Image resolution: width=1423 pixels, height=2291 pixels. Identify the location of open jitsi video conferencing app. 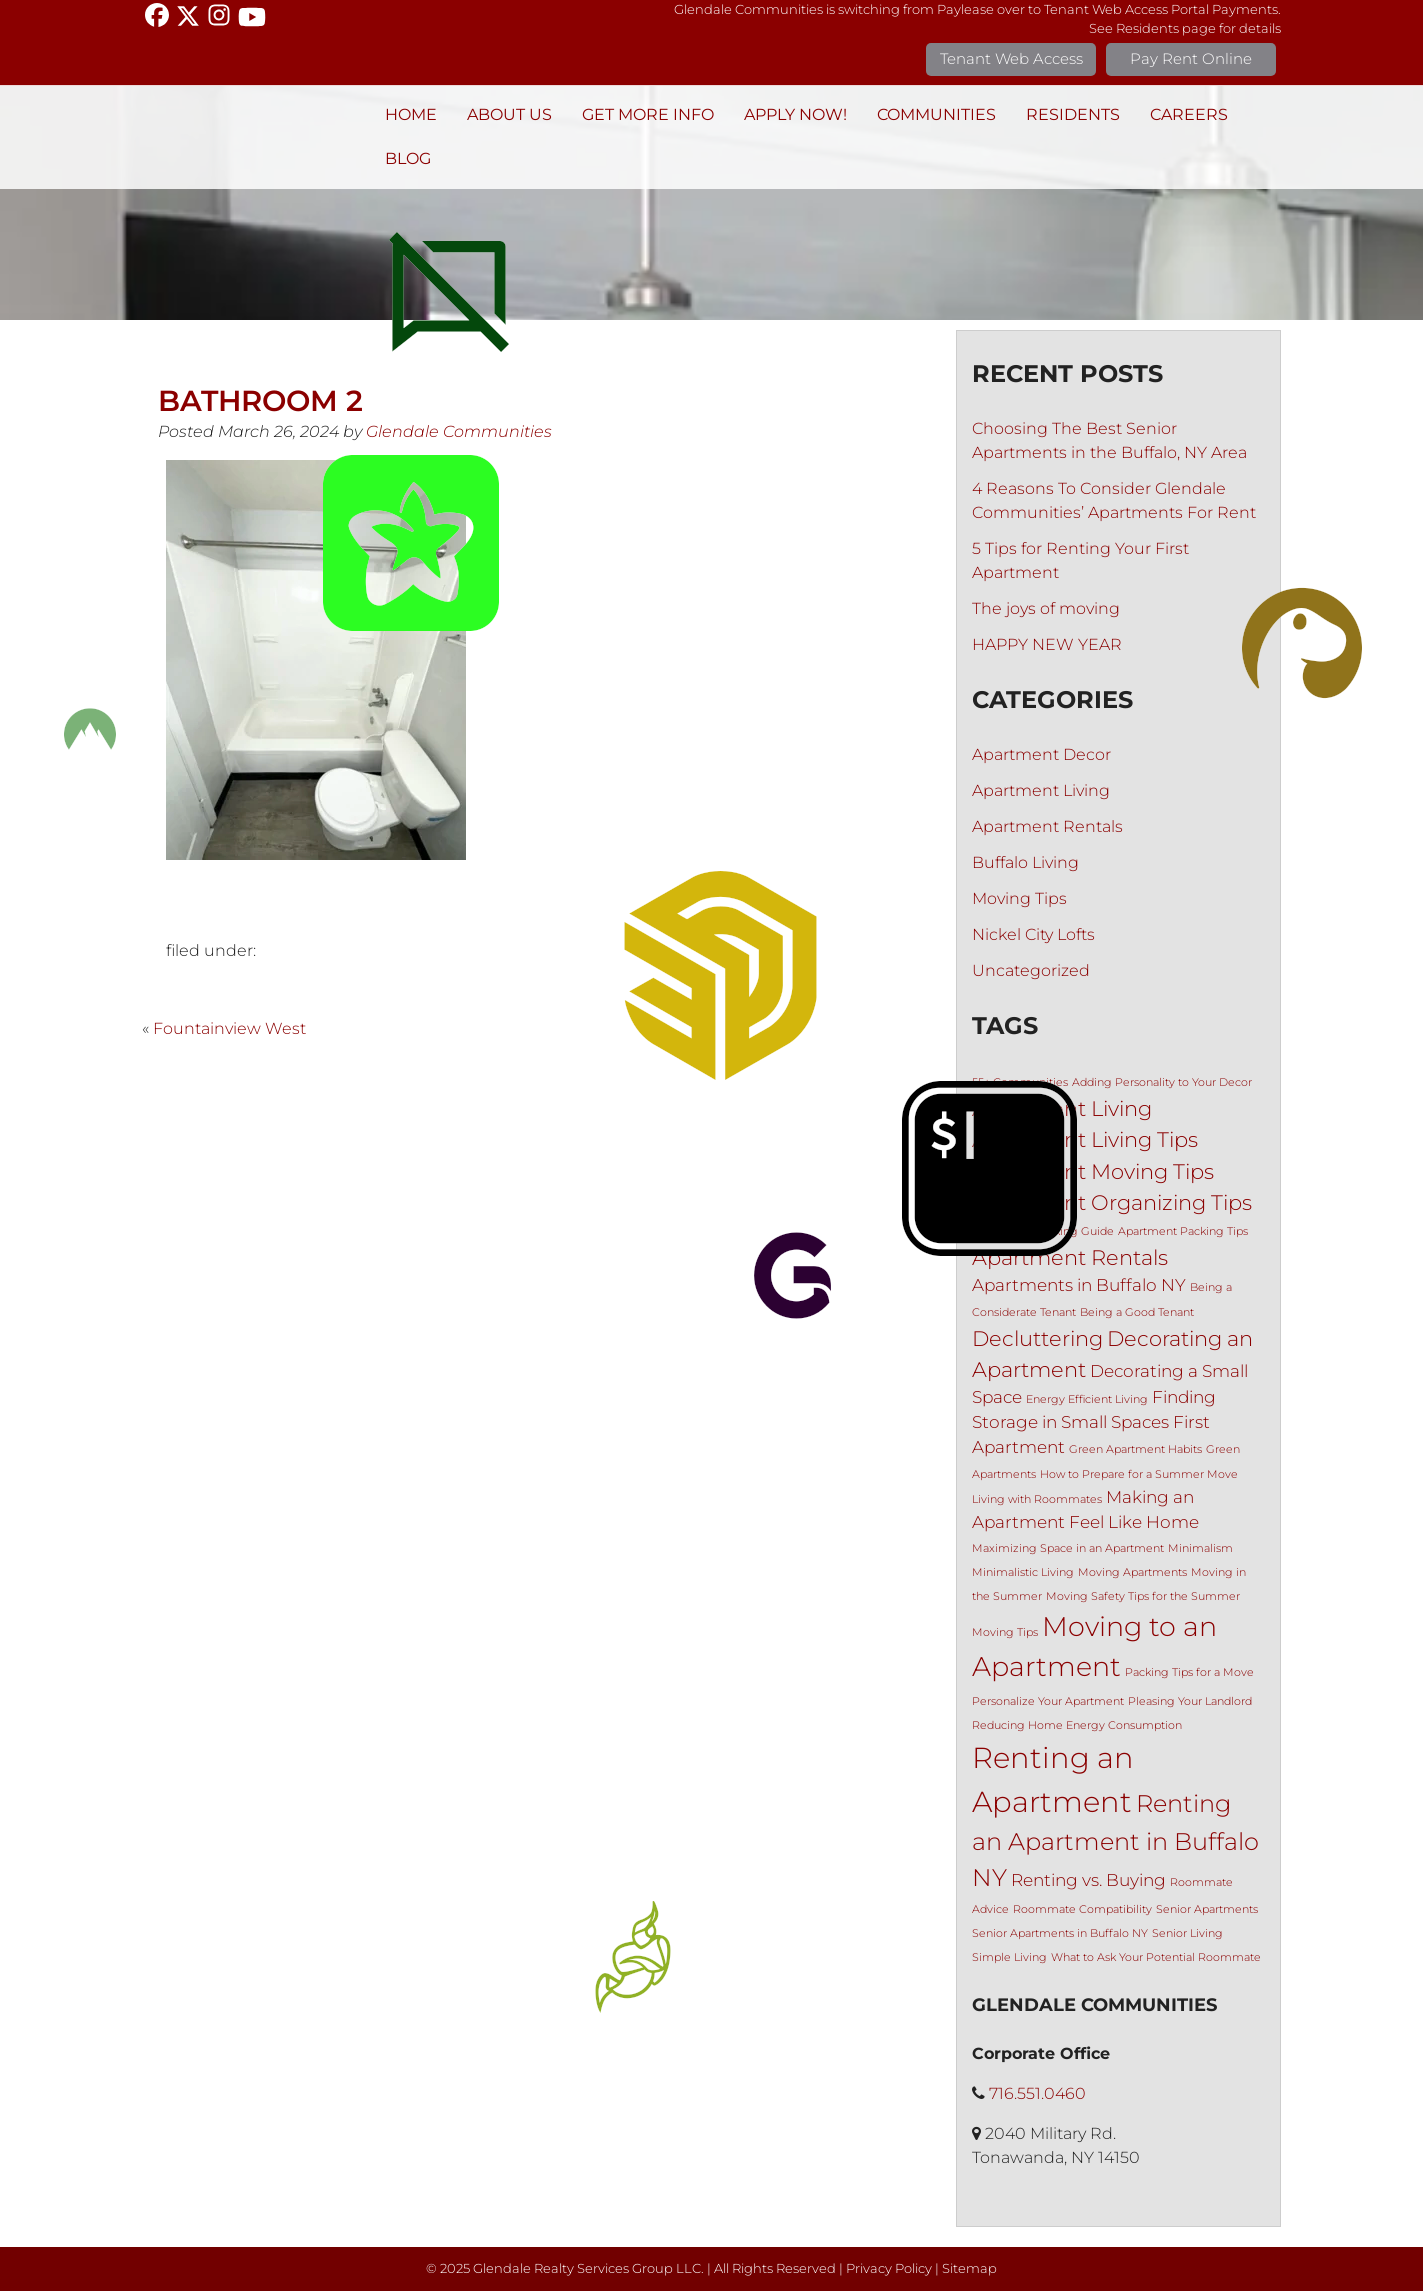
(633, 1957).